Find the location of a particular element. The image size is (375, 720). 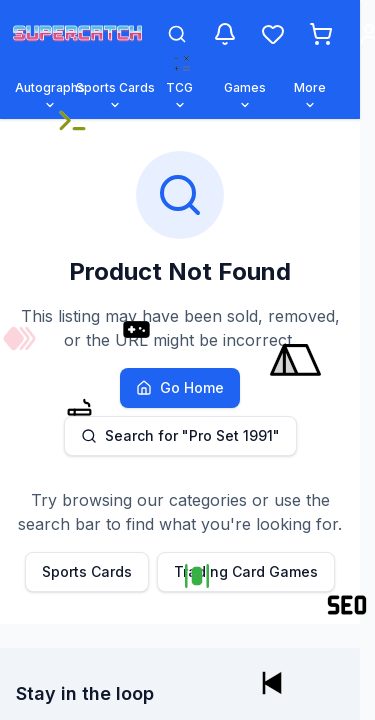

view camping or outdoor locations is located at coordinates (295, 361).